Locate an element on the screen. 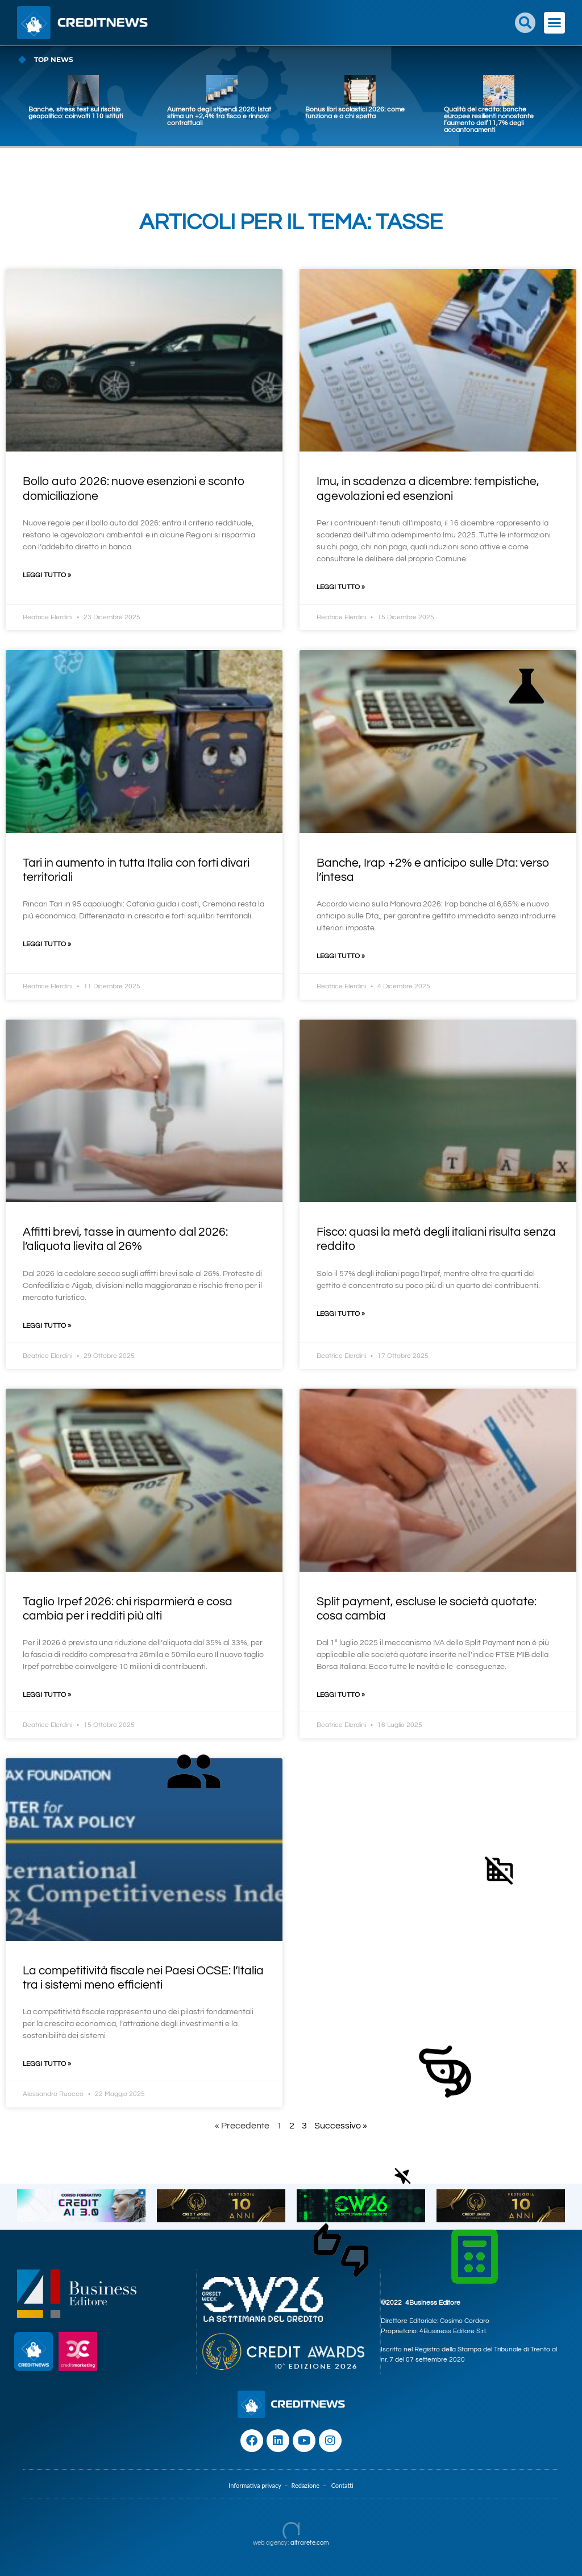 The width and height of the screenshot is (582, 2576). indicates a website or domain is unavailable is located at coordinates (500, 1869).